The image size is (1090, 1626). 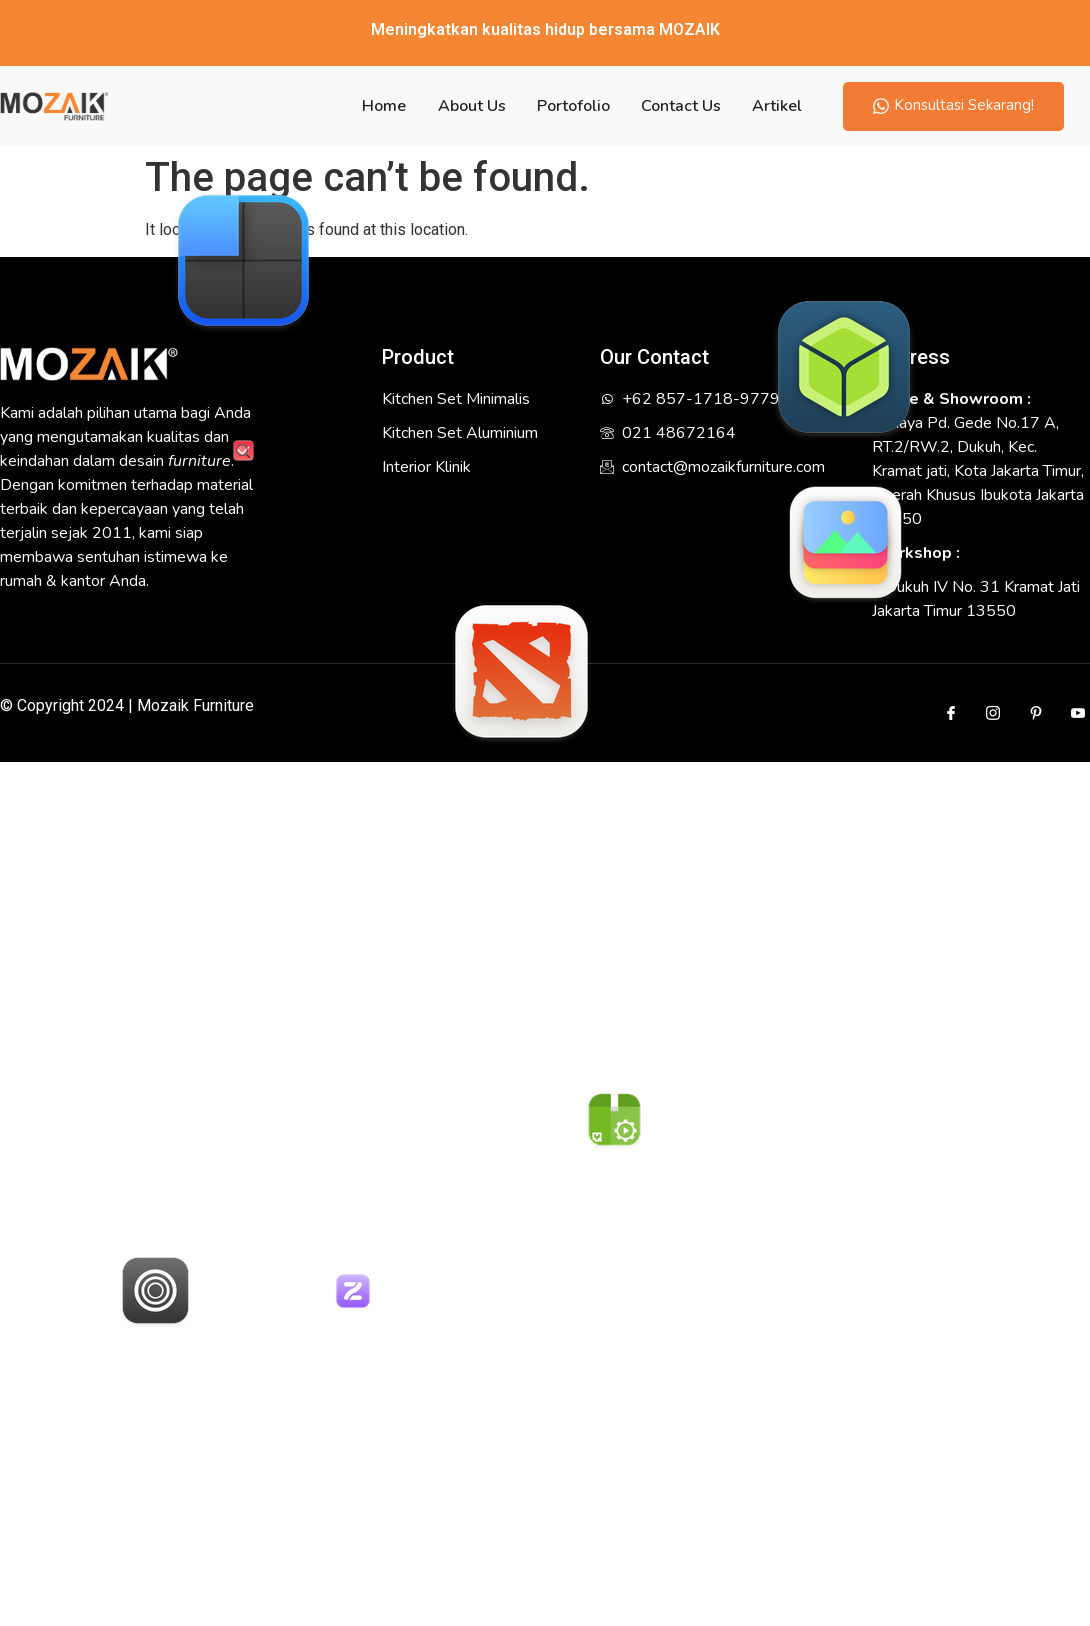 What do you see at coordinates (353, 1291) in the screenshot?
I see `open zen browser (twilight theme)` at bounding box center [353, 1291].